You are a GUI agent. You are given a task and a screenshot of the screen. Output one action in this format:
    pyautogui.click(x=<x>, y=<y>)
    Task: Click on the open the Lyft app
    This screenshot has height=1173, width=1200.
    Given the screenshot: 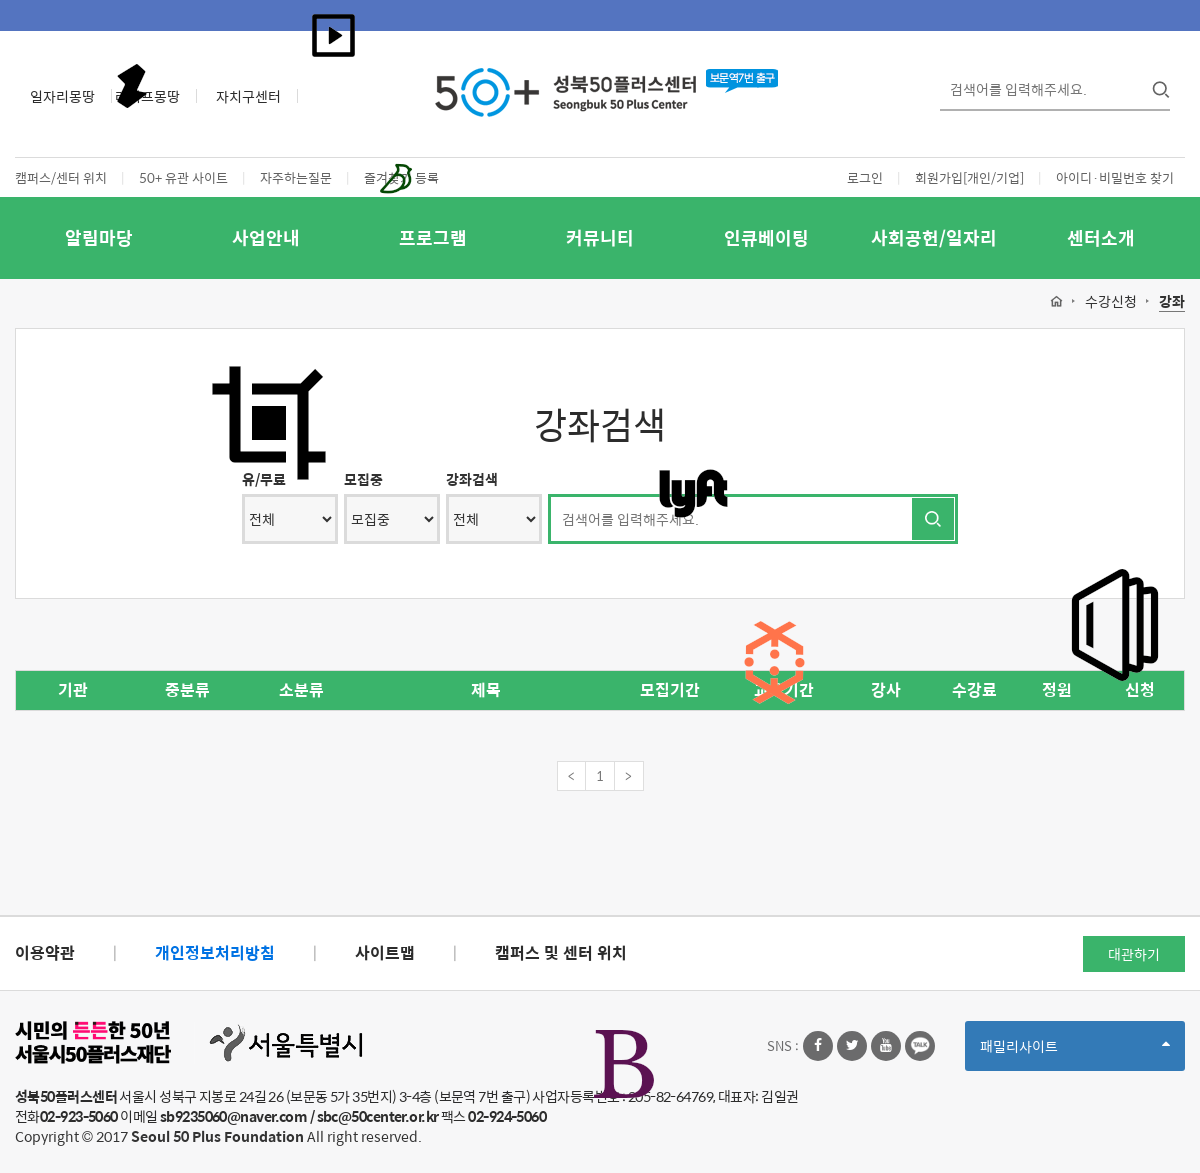 What is the action you would take?
    pyautogui.click(x=693, y=493)
    